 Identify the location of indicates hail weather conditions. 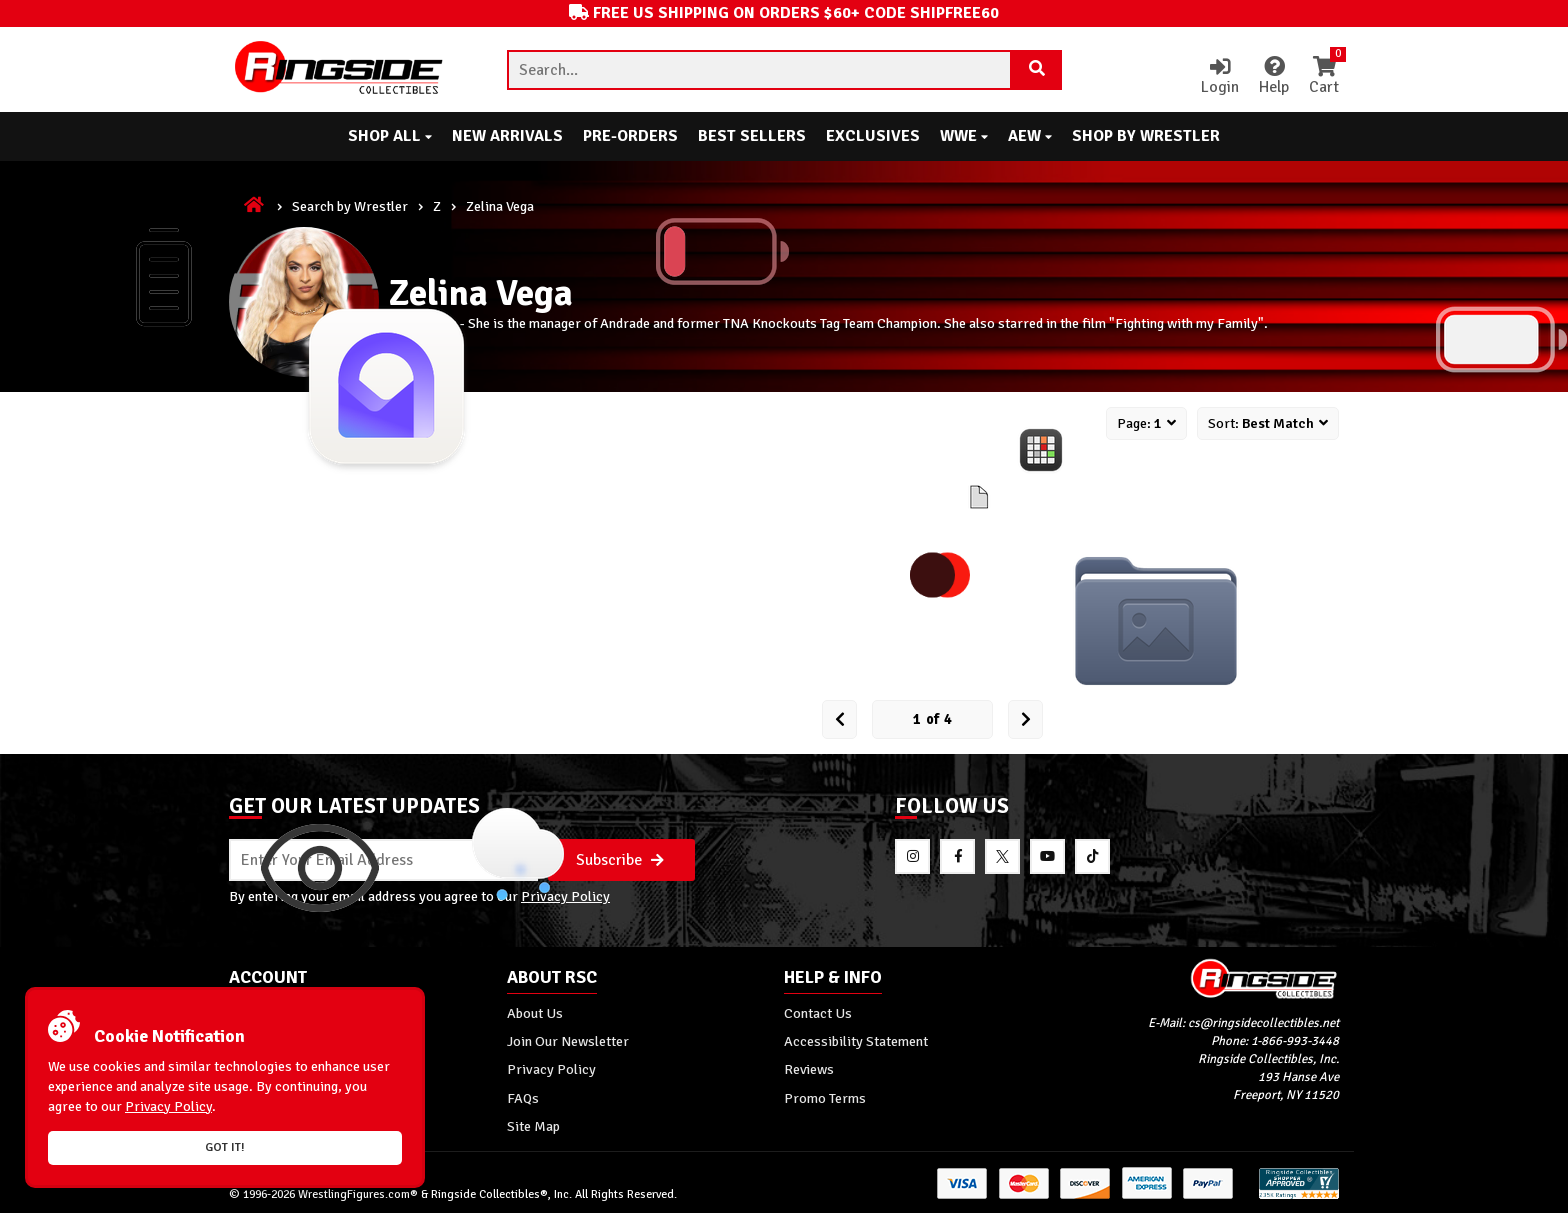
(518, 854).